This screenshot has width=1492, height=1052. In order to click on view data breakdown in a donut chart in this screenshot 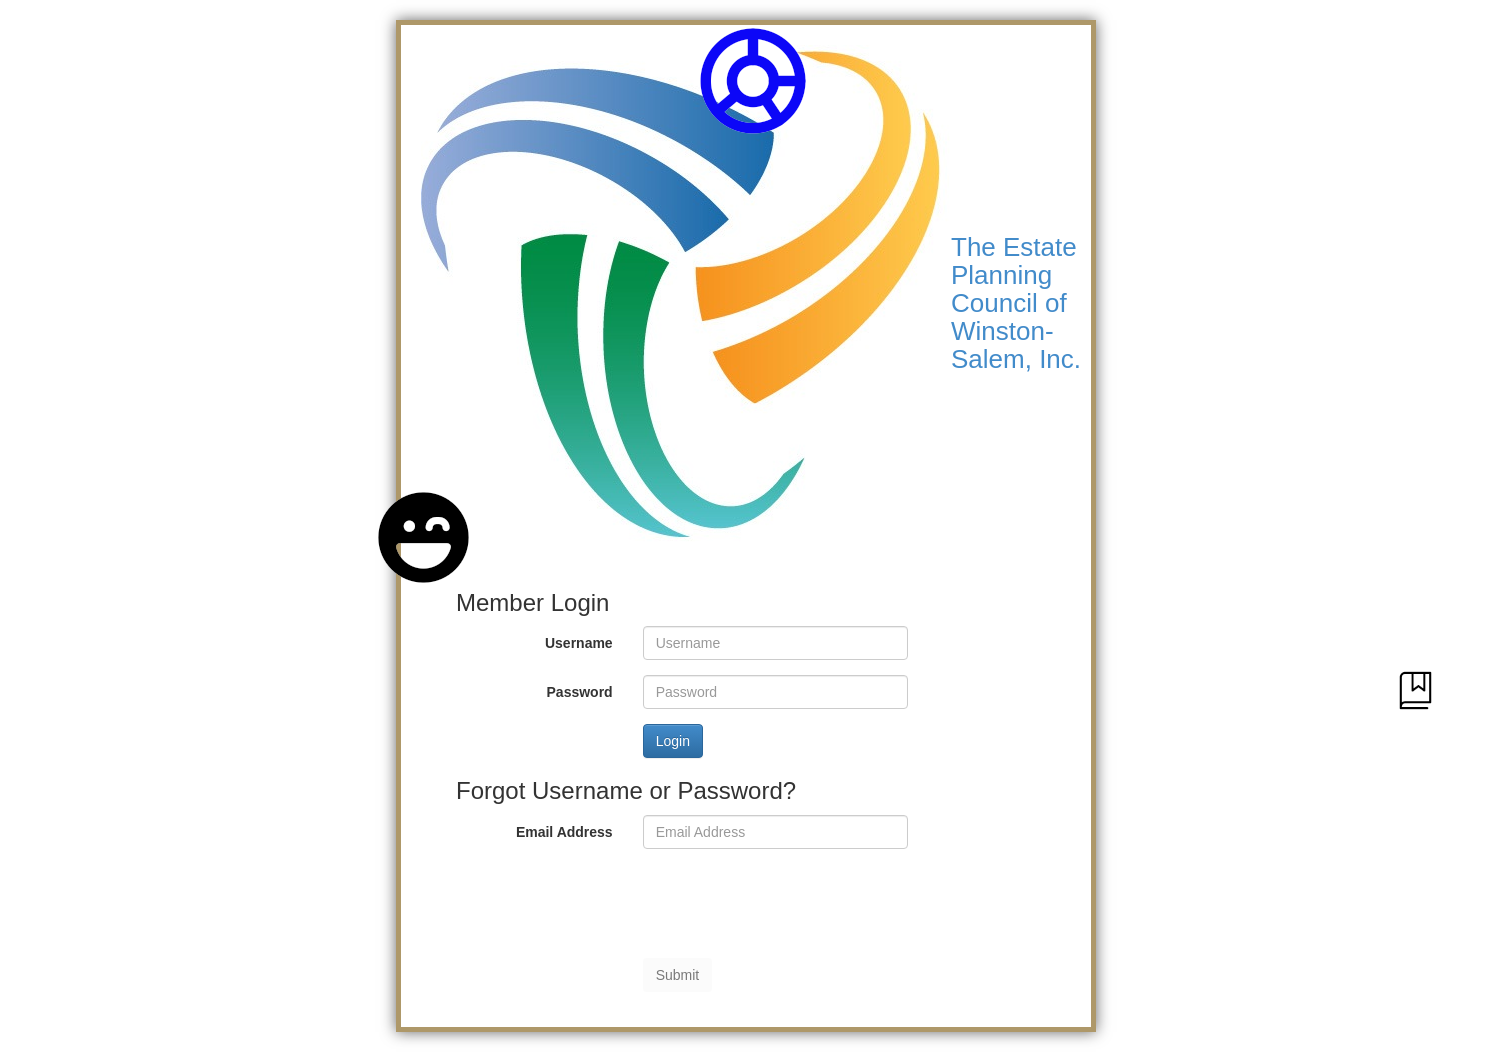, I will do `click(753, 81)`.